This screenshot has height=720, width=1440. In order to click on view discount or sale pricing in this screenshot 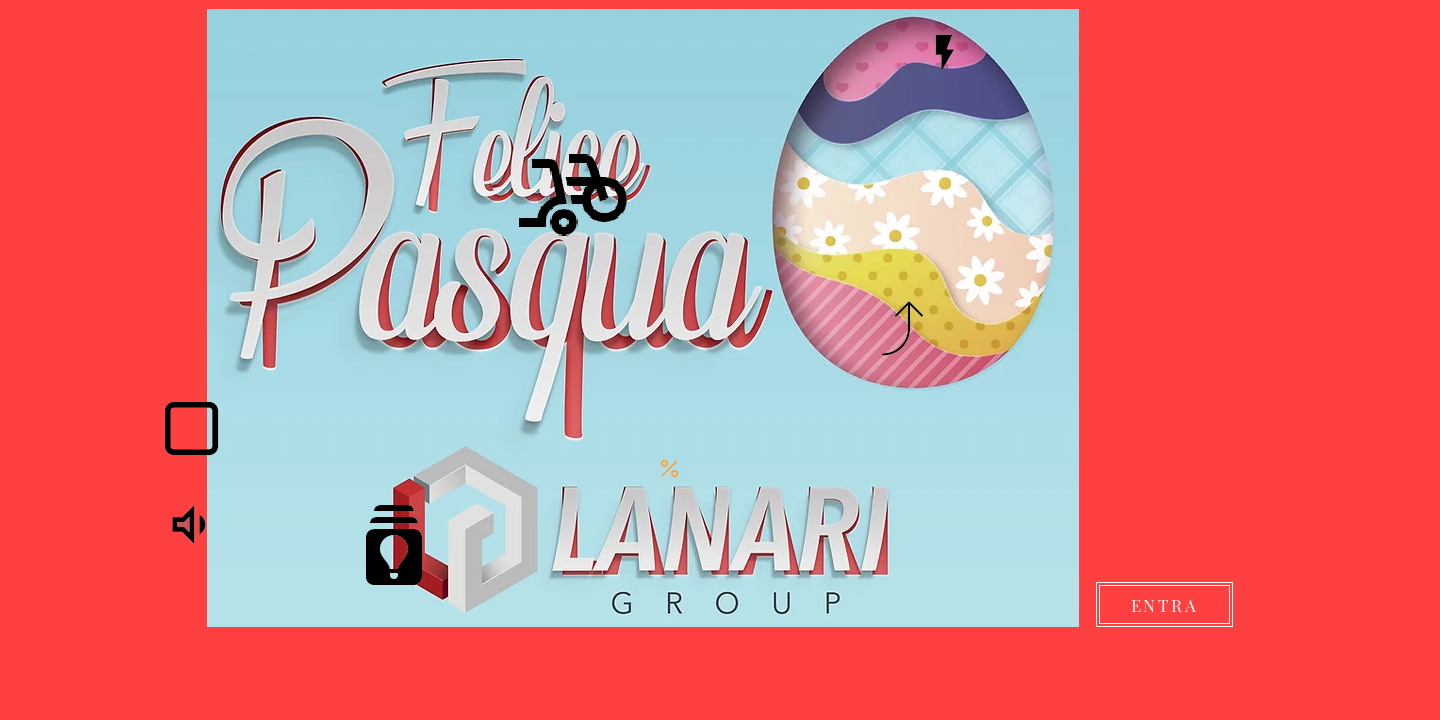, I will do `click(669, 468)`.